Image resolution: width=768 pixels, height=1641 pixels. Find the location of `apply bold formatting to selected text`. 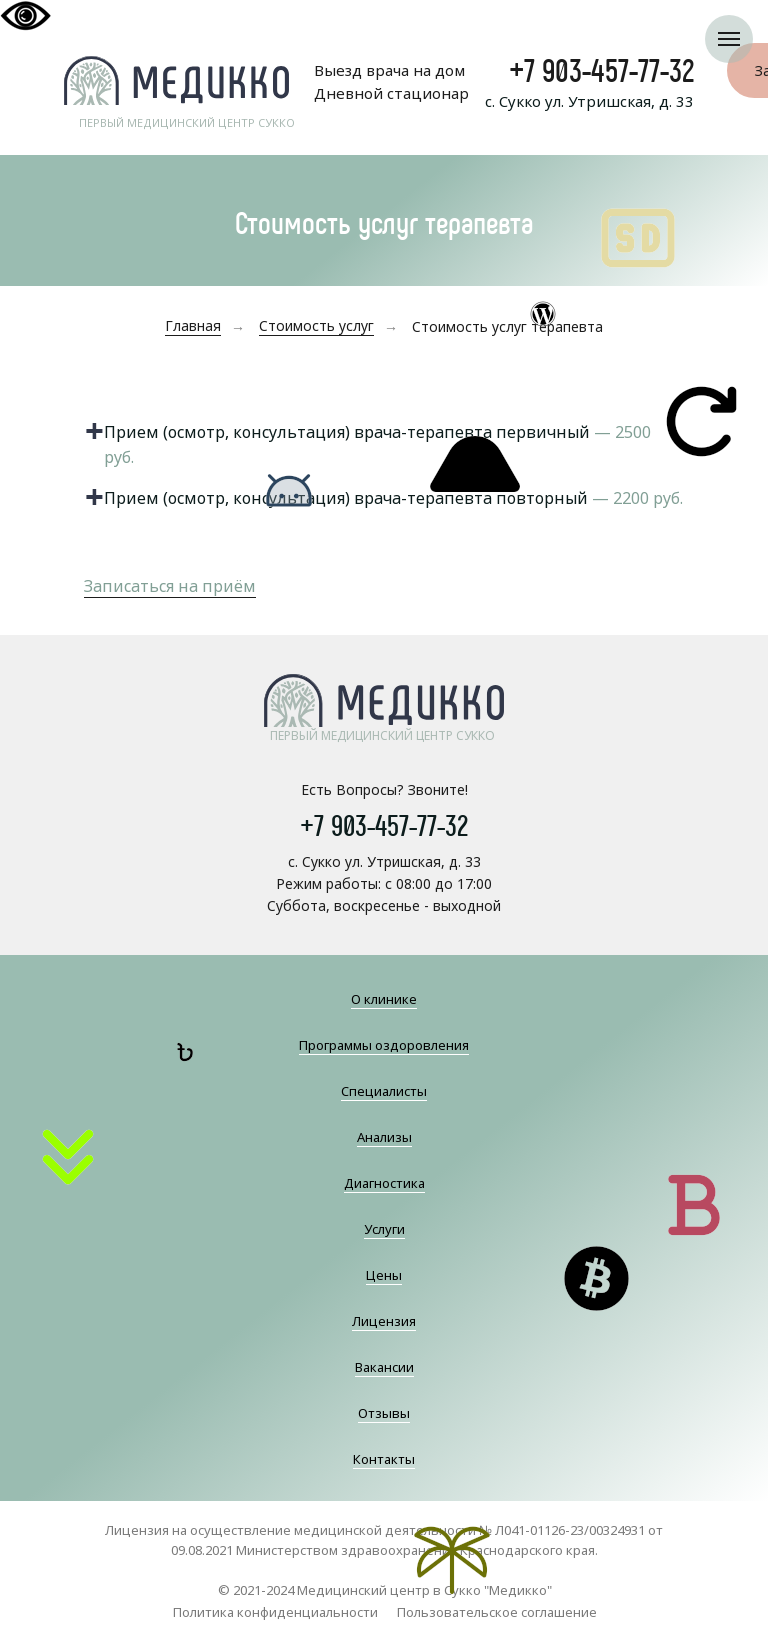

apply bold formatting to selected text is located at coordinates (694, 1205).